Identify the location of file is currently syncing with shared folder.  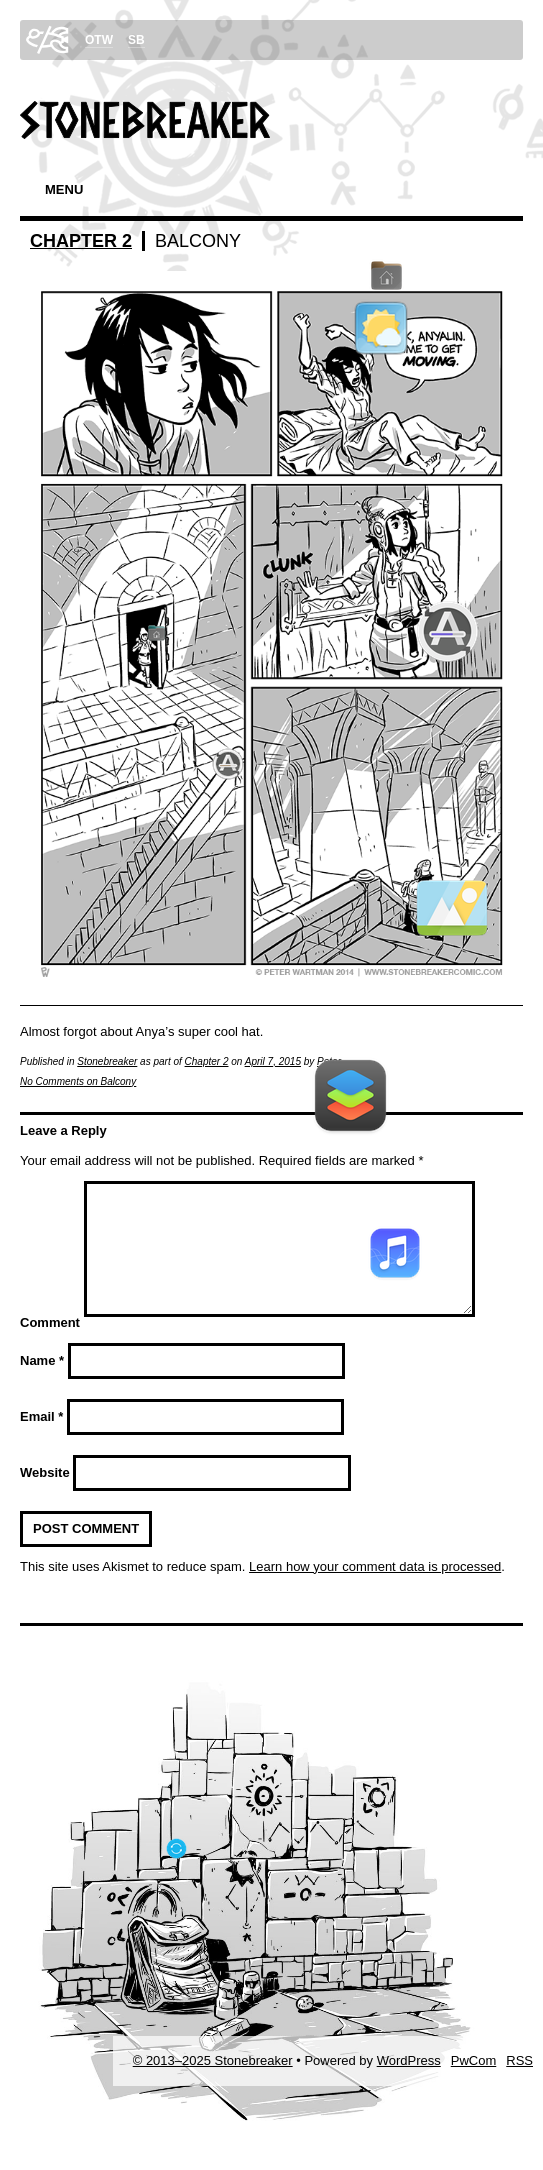
(176, 1848).